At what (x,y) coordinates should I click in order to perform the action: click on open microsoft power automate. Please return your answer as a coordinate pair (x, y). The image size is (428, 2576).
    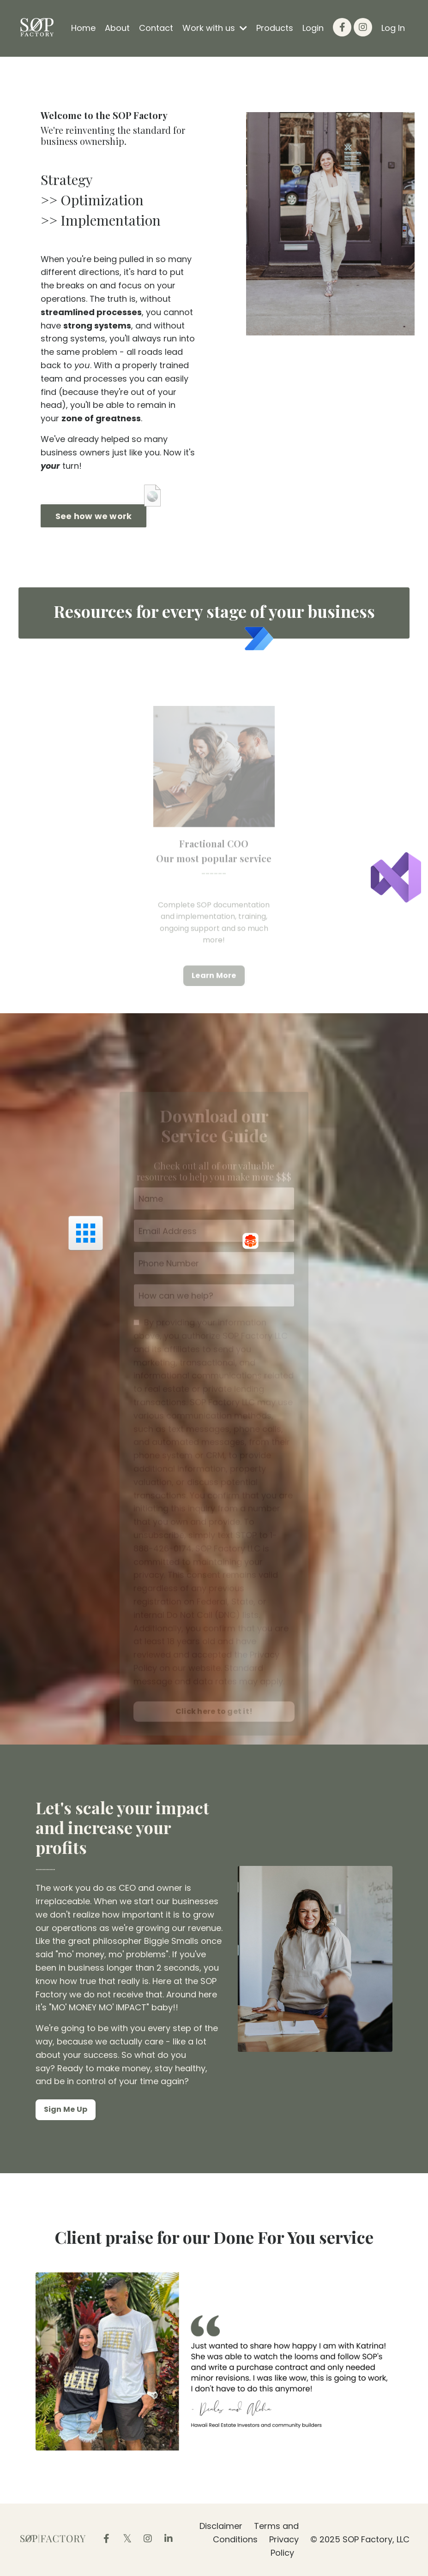
    Looking at the image, I should click on (259, 639).